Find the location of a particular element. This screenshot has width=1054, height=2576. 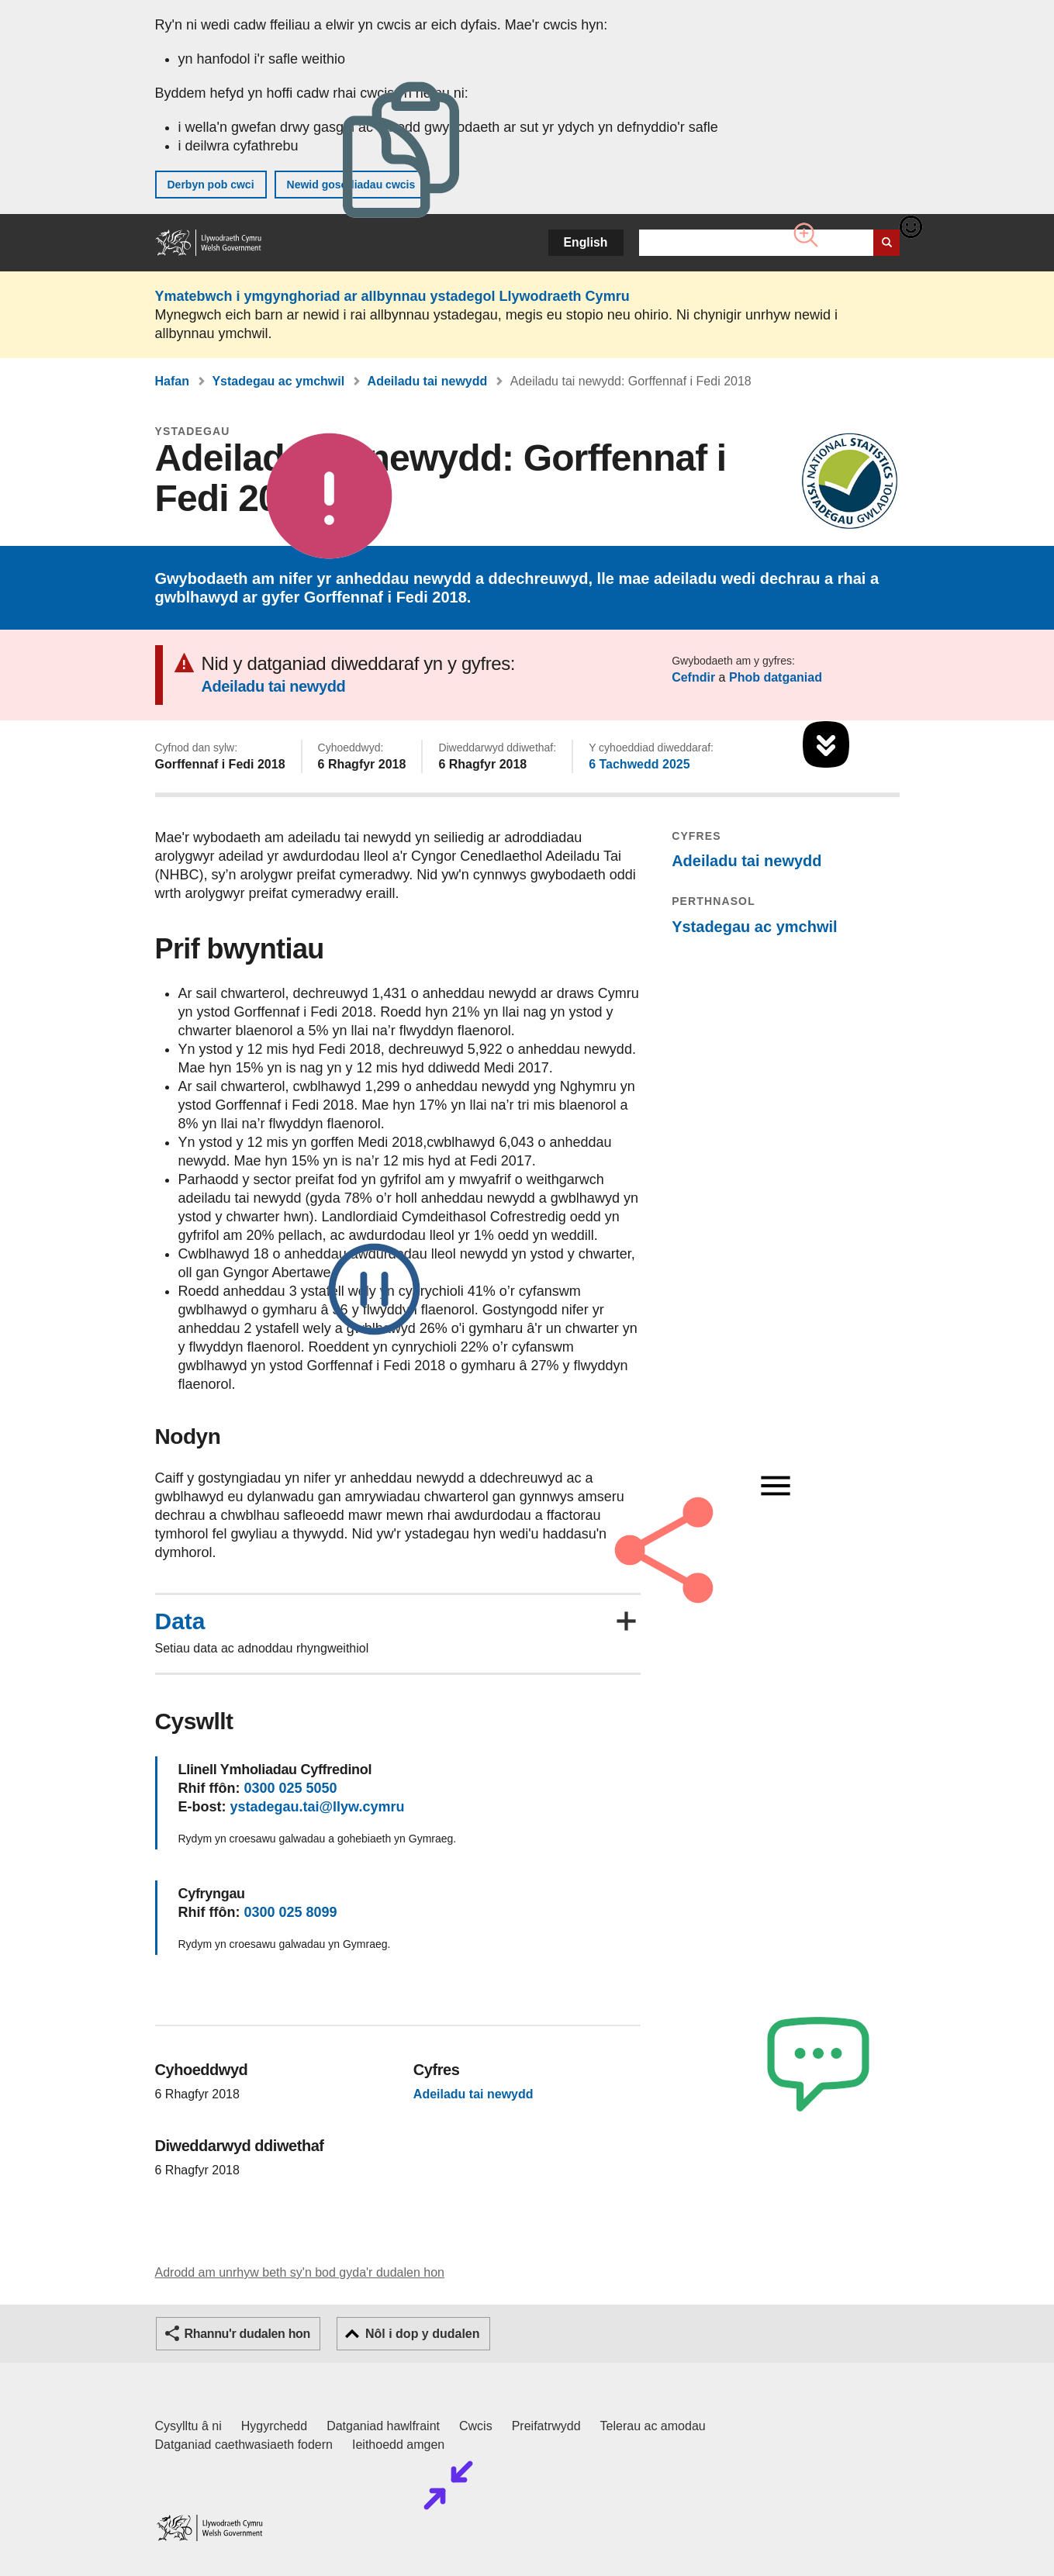

minimize or reduce window size is located at coordinates (448, 2485).